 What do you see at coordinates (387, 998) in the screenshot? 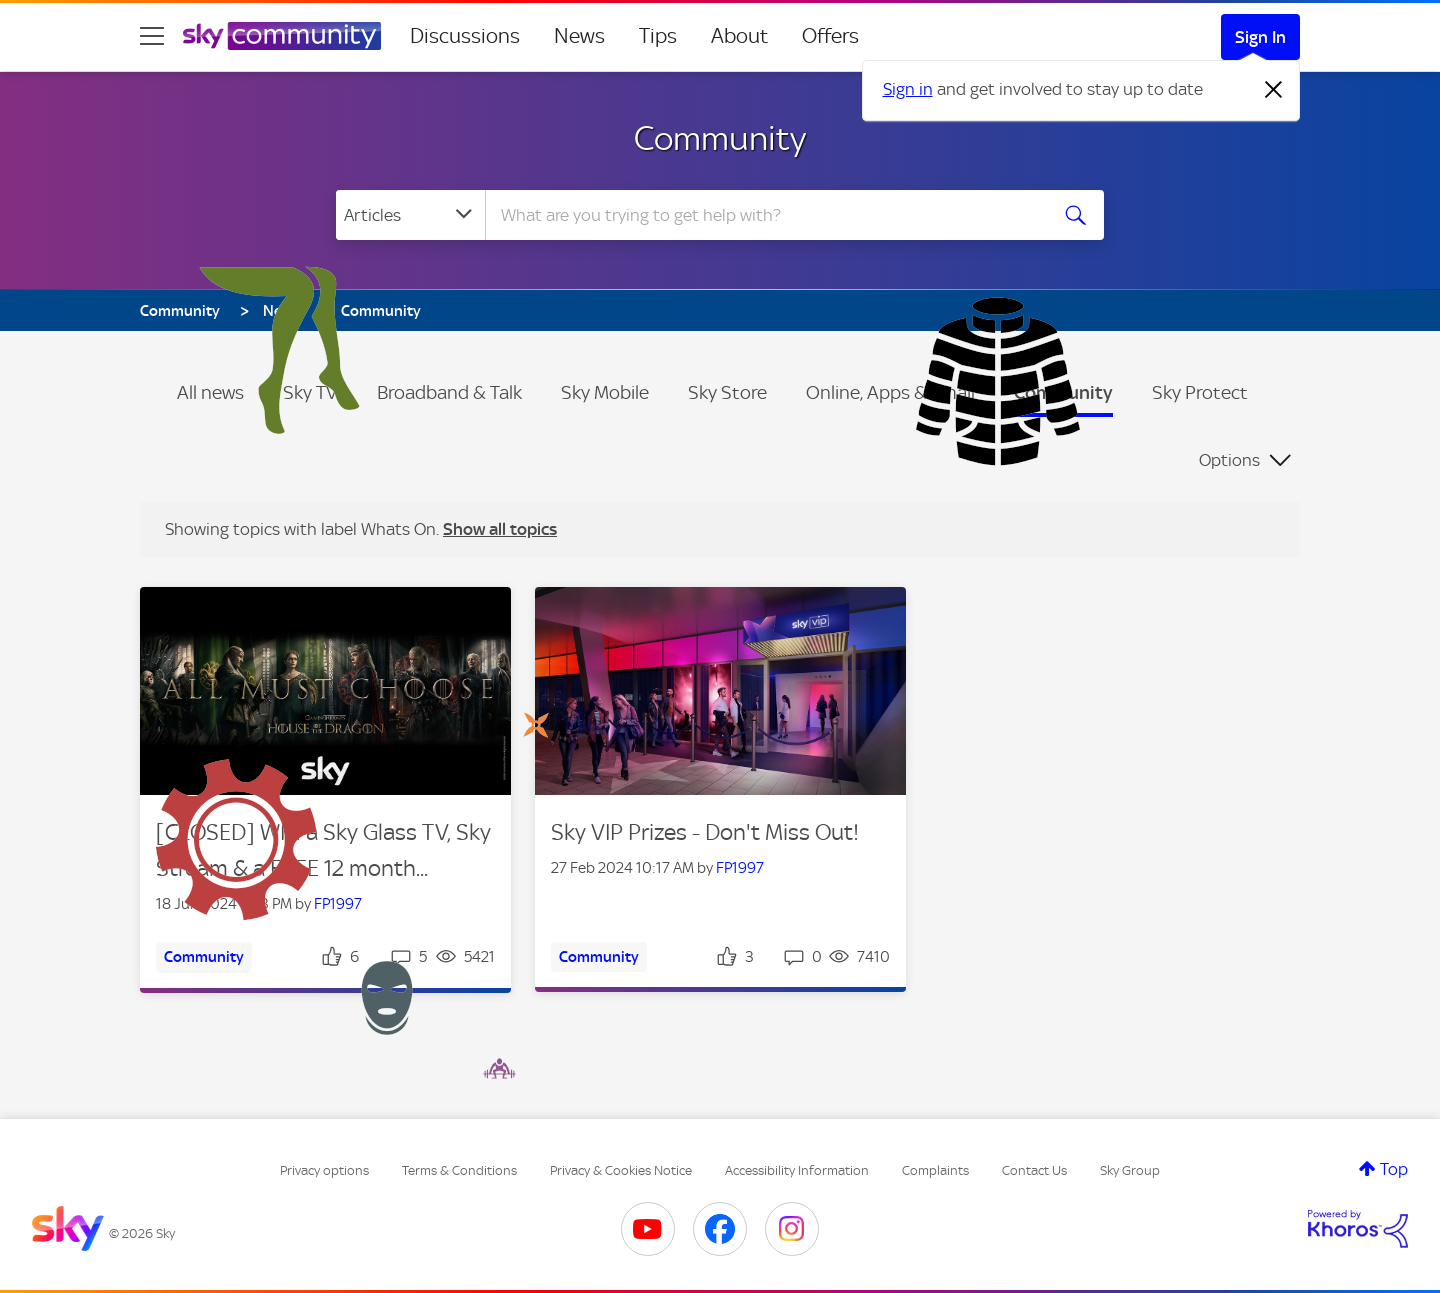
I see `select balaclava or ski mask headgear` at bounding box center [387, 998].